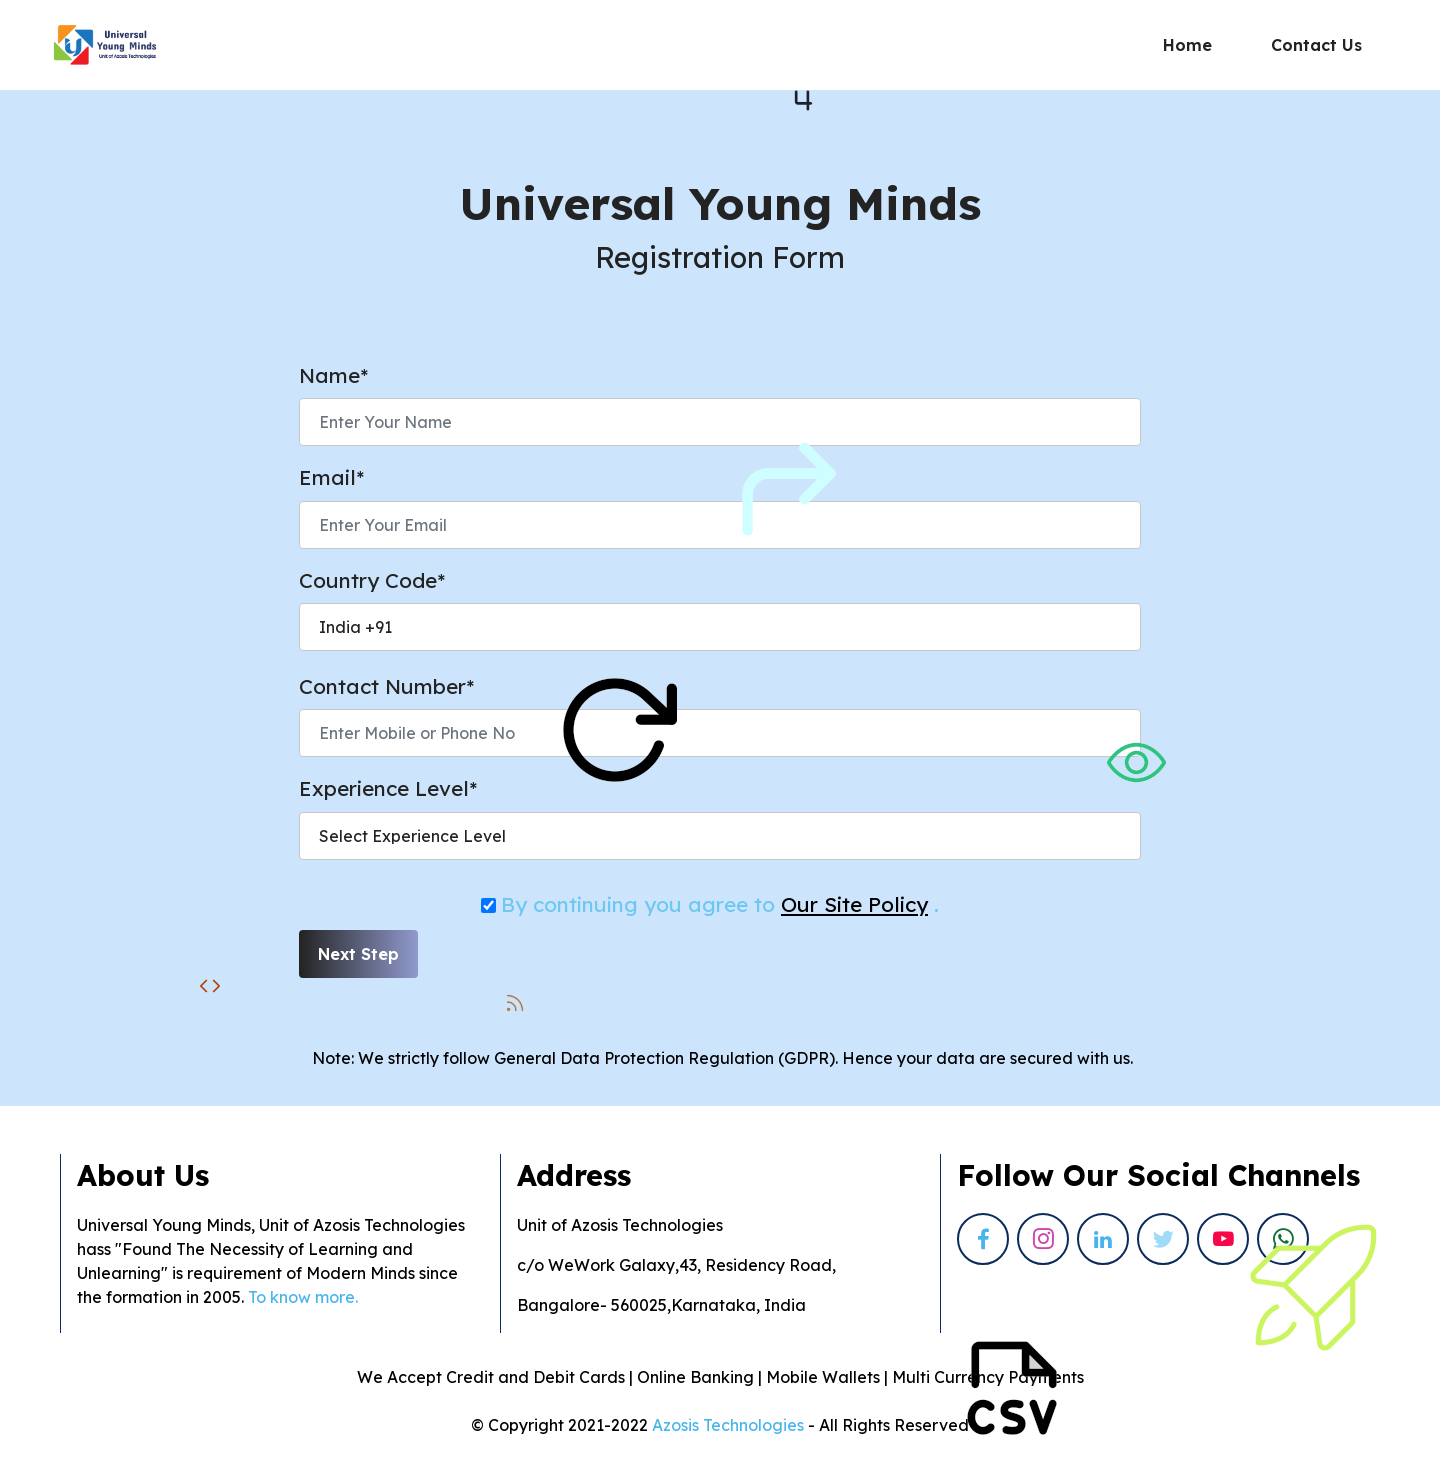  Describe the element at coordinates (1136, 762) in the screenshot. I see `view or preview content` at that location.